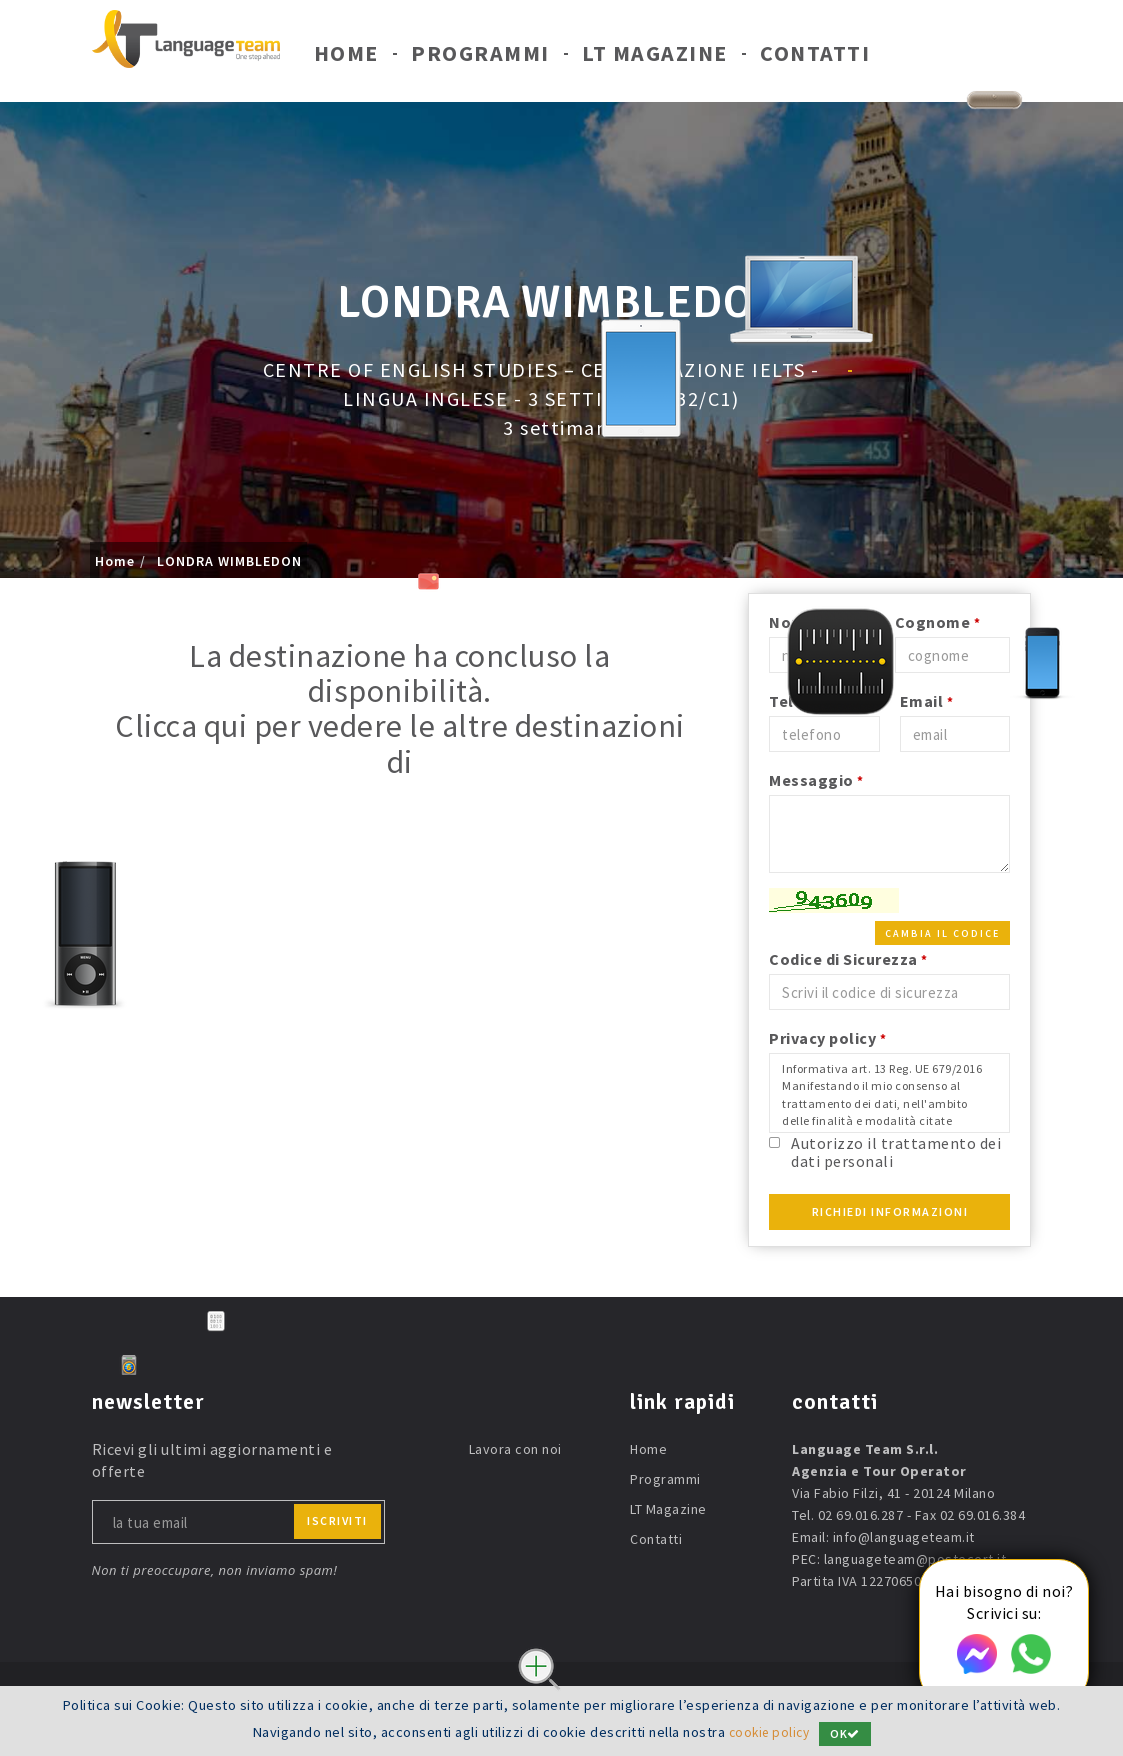 The width and height of the screenshot is (1123, 1756). What do you see at coordinates (801, 297) in the screenshot?
I see `represents an apple ibook g4 laptop device` at bounding box center [801, 297].